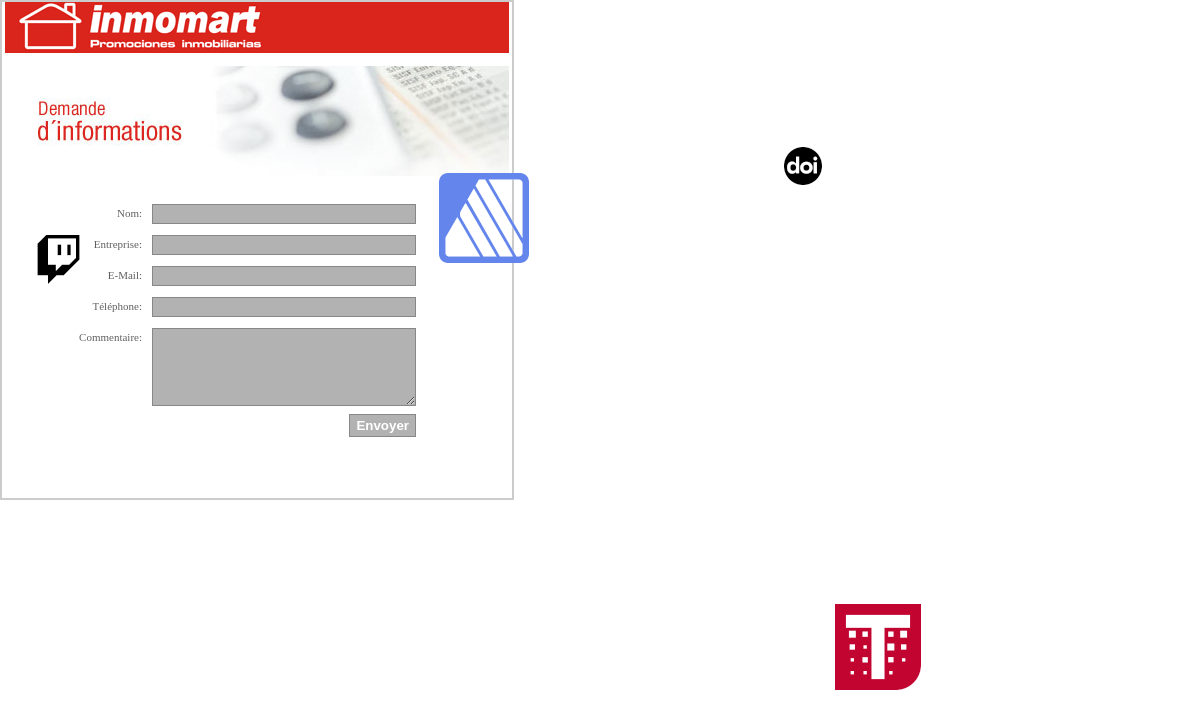  I want to click on visit the thanos project website or documentation, so click(878, 647).